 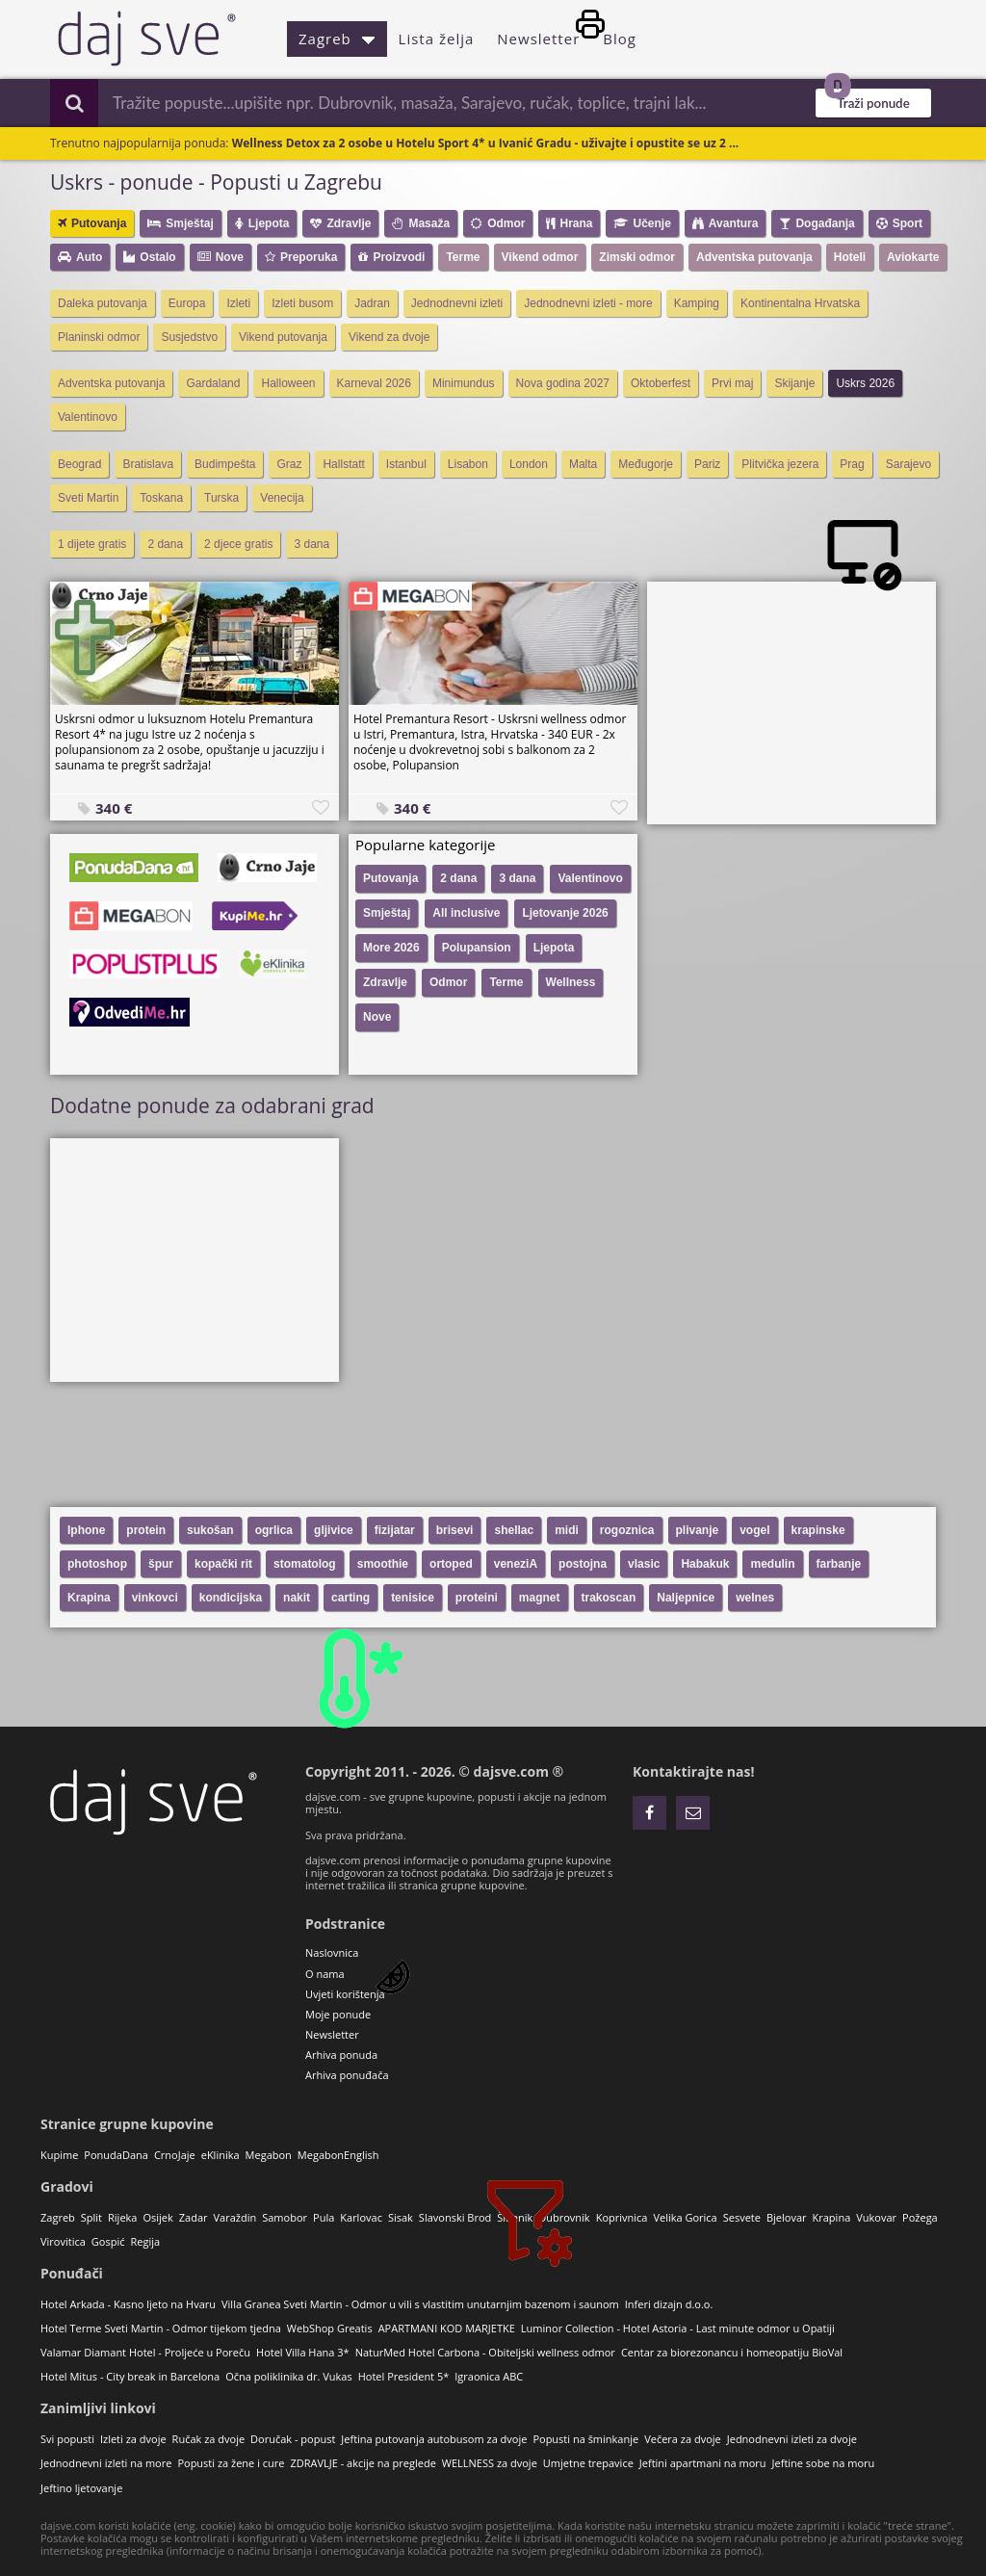 I want to click on print the current document, so click(x=590, y=24).